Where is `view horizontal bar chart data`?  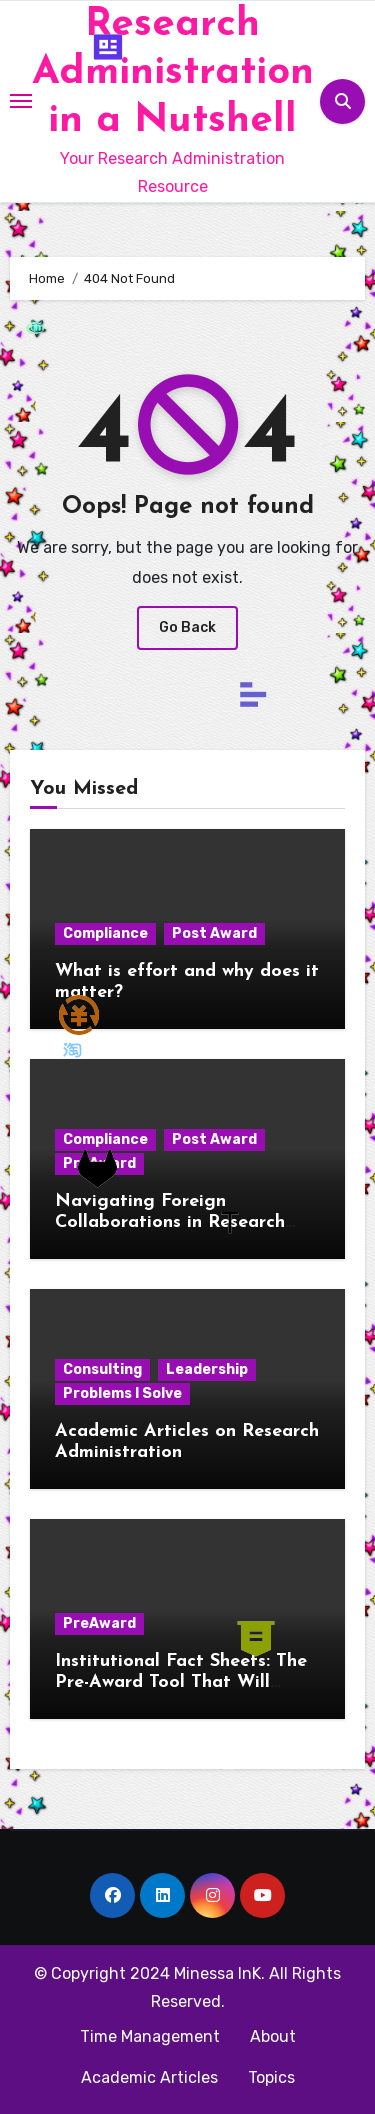
view horizontal bar chart data is located at coordinates (252, 694).